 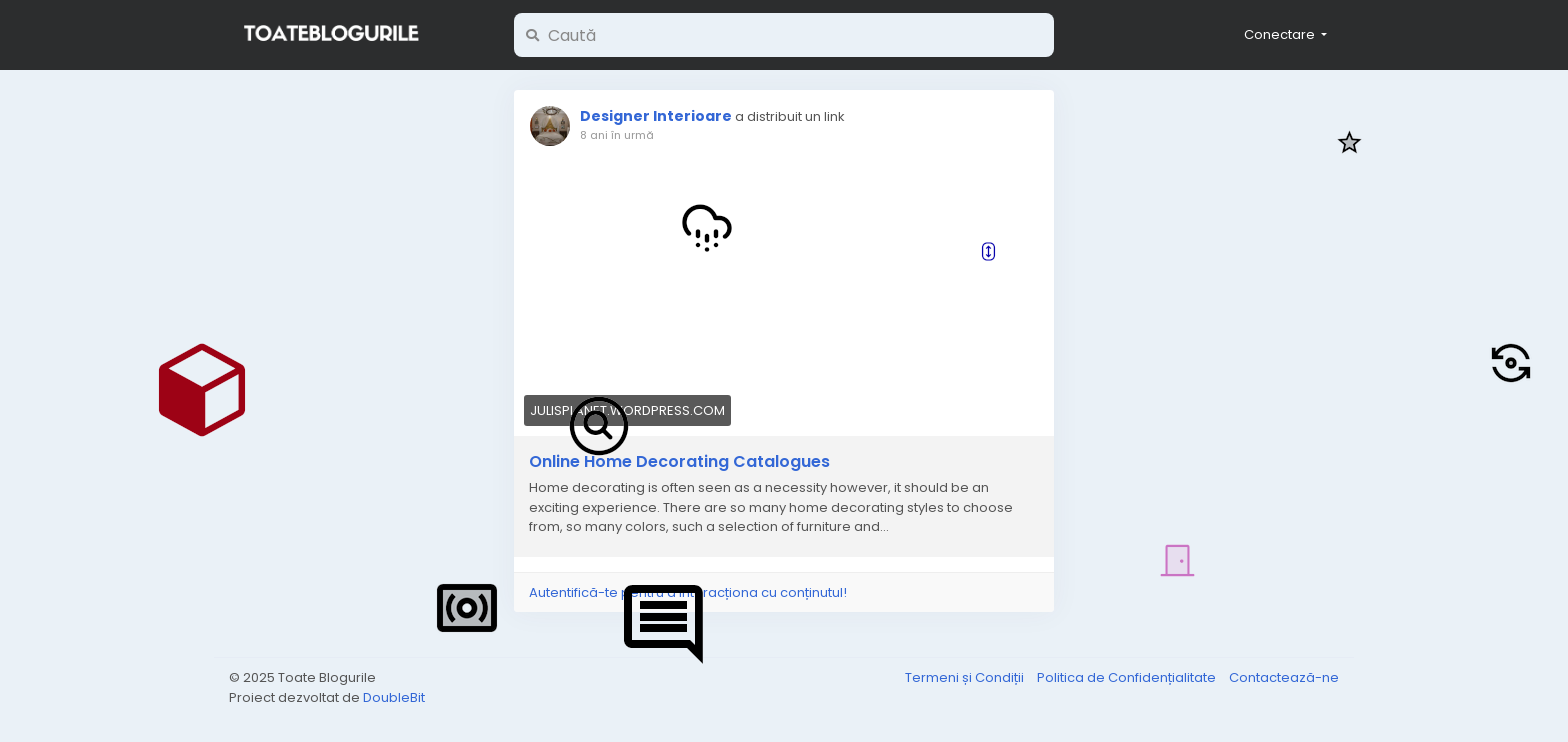 I want to click on tap to search, so click(x=599, y=426).